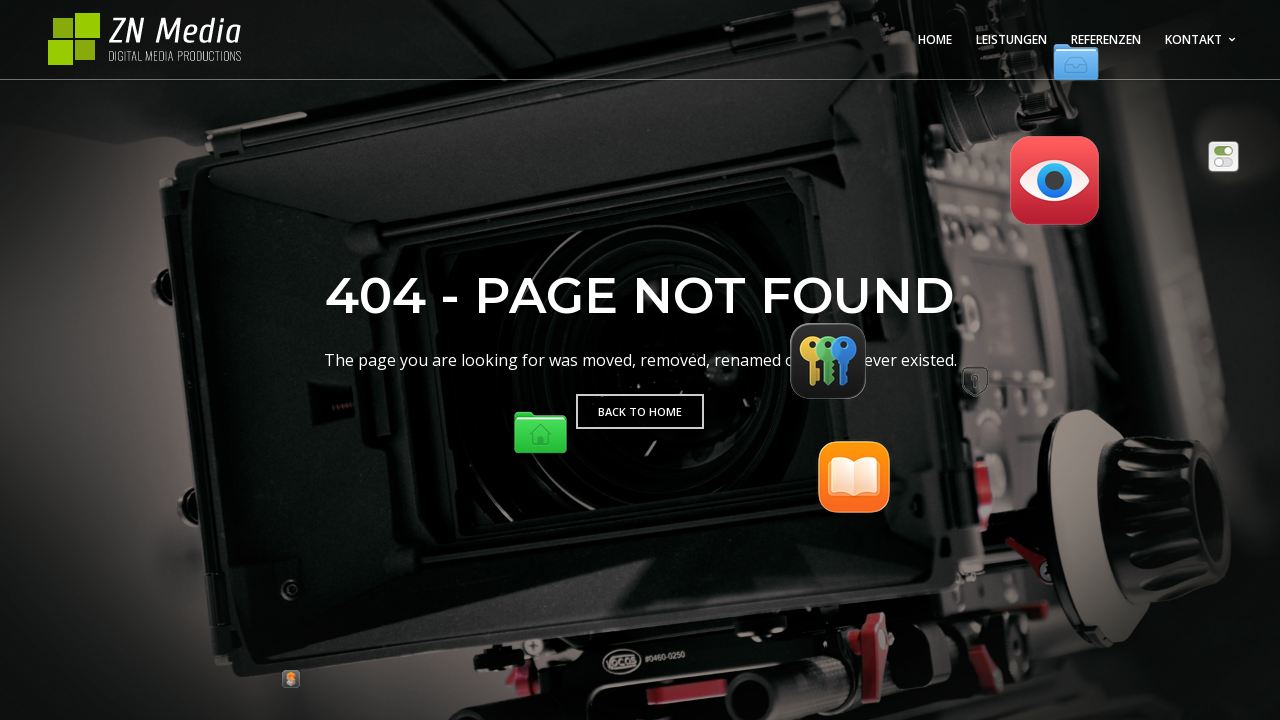 The image size is (1280, 720). What do you see at coordinates (975, 382) in the screenshot?
I see `access device security settings` at bounding box center [975, 382].